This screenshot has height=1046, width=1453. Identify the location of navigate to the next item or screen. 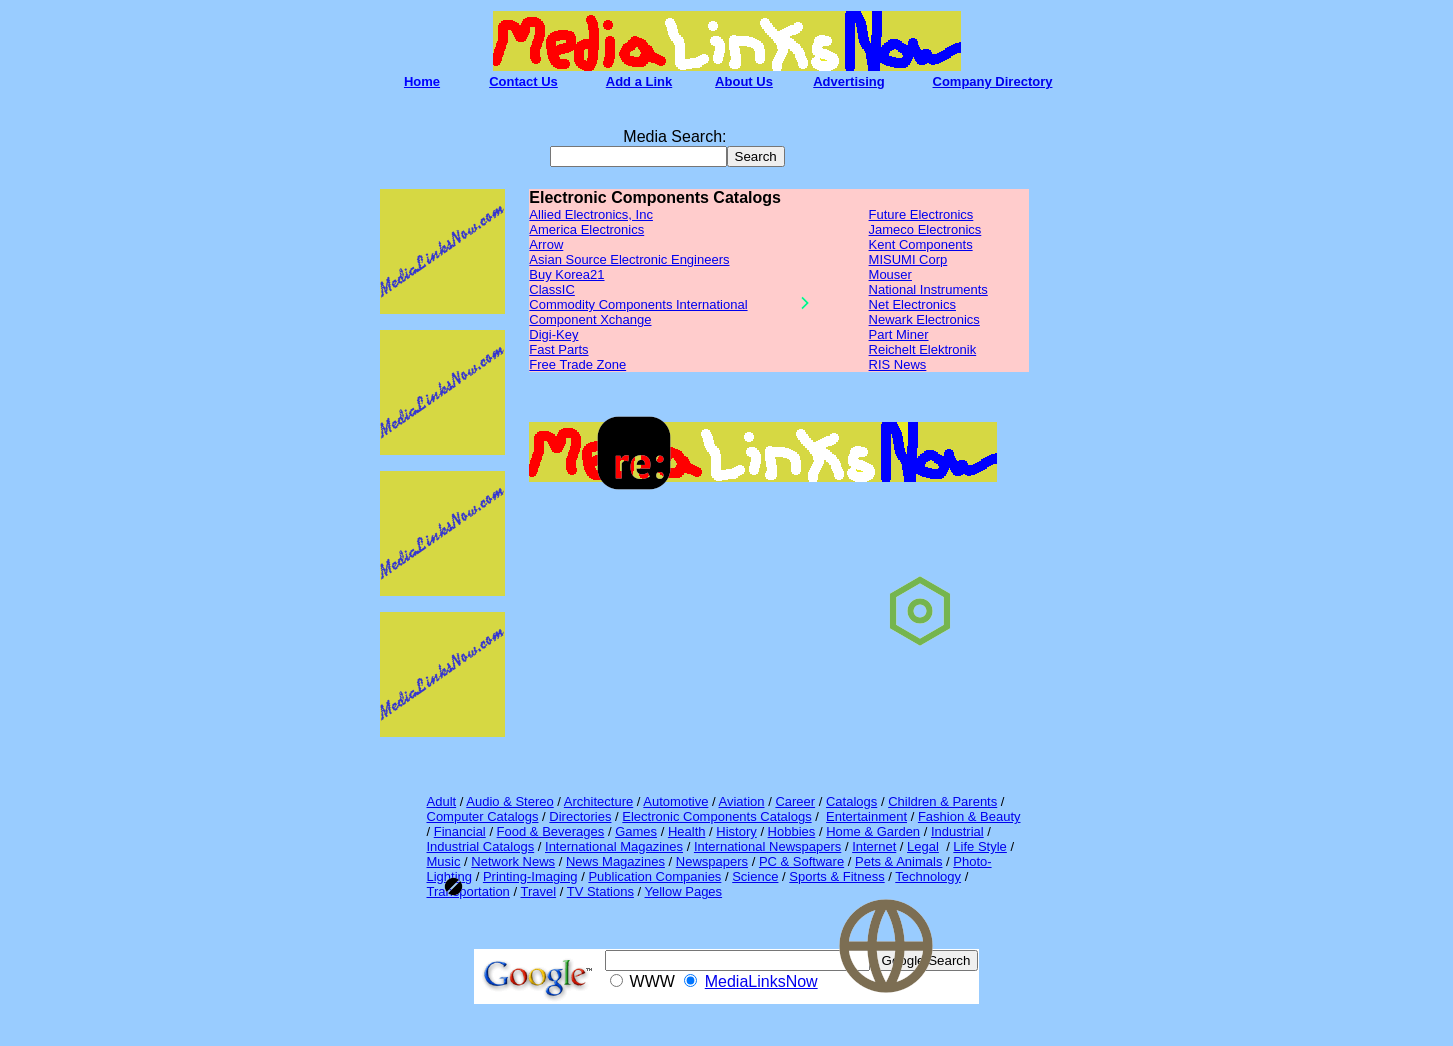
(805, 303).